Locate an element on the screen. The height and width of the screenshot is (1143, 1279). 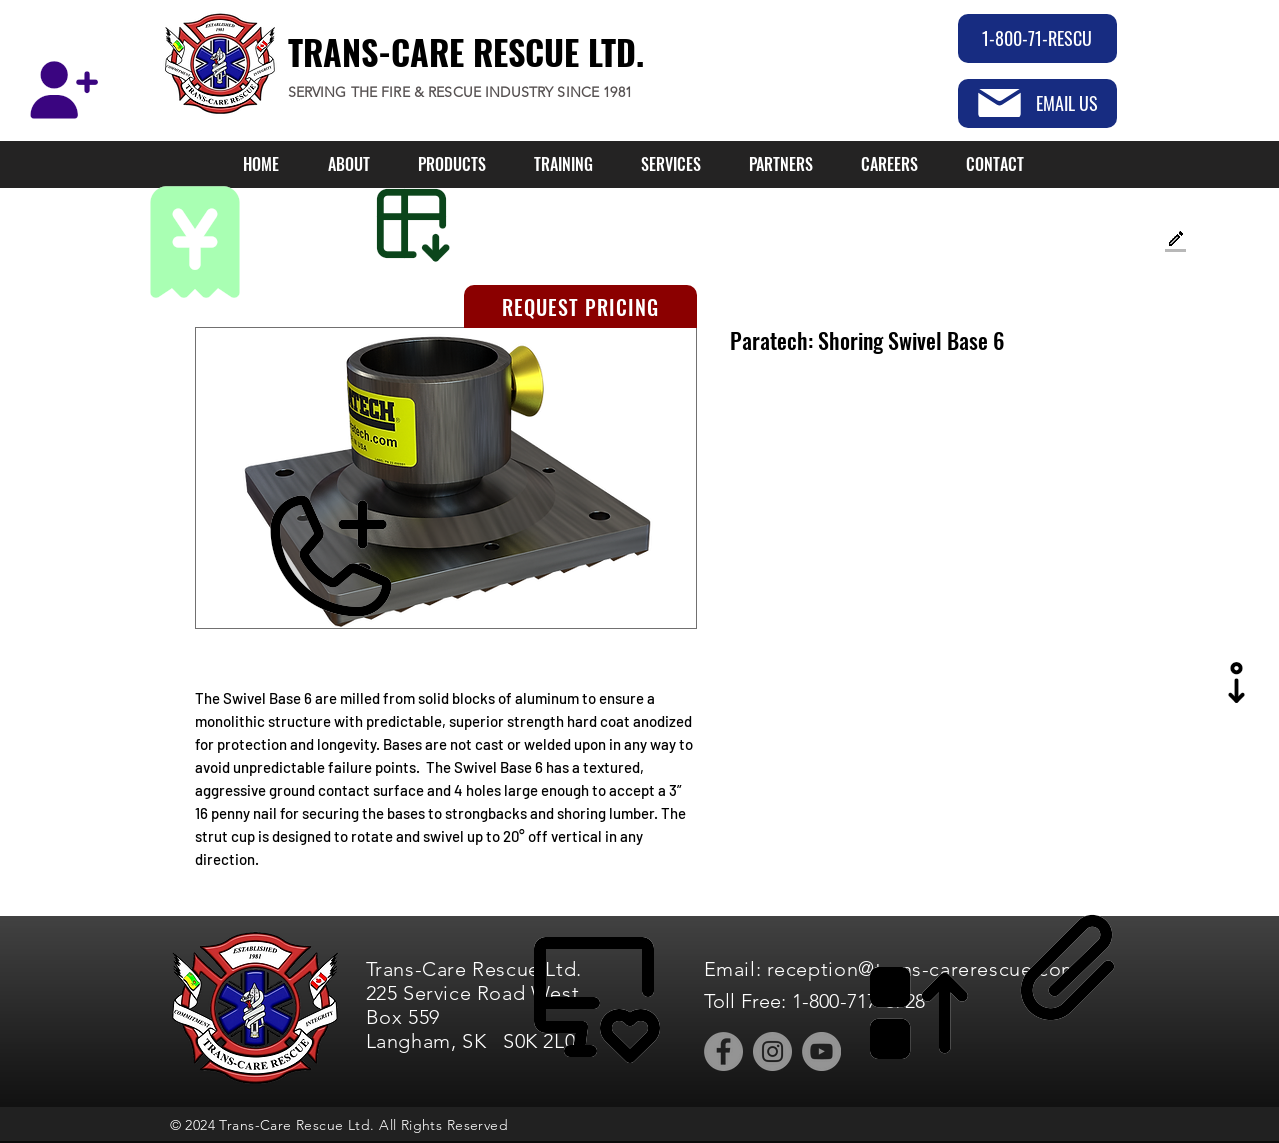
edit or change border color is located at coordinates (1175, 241).